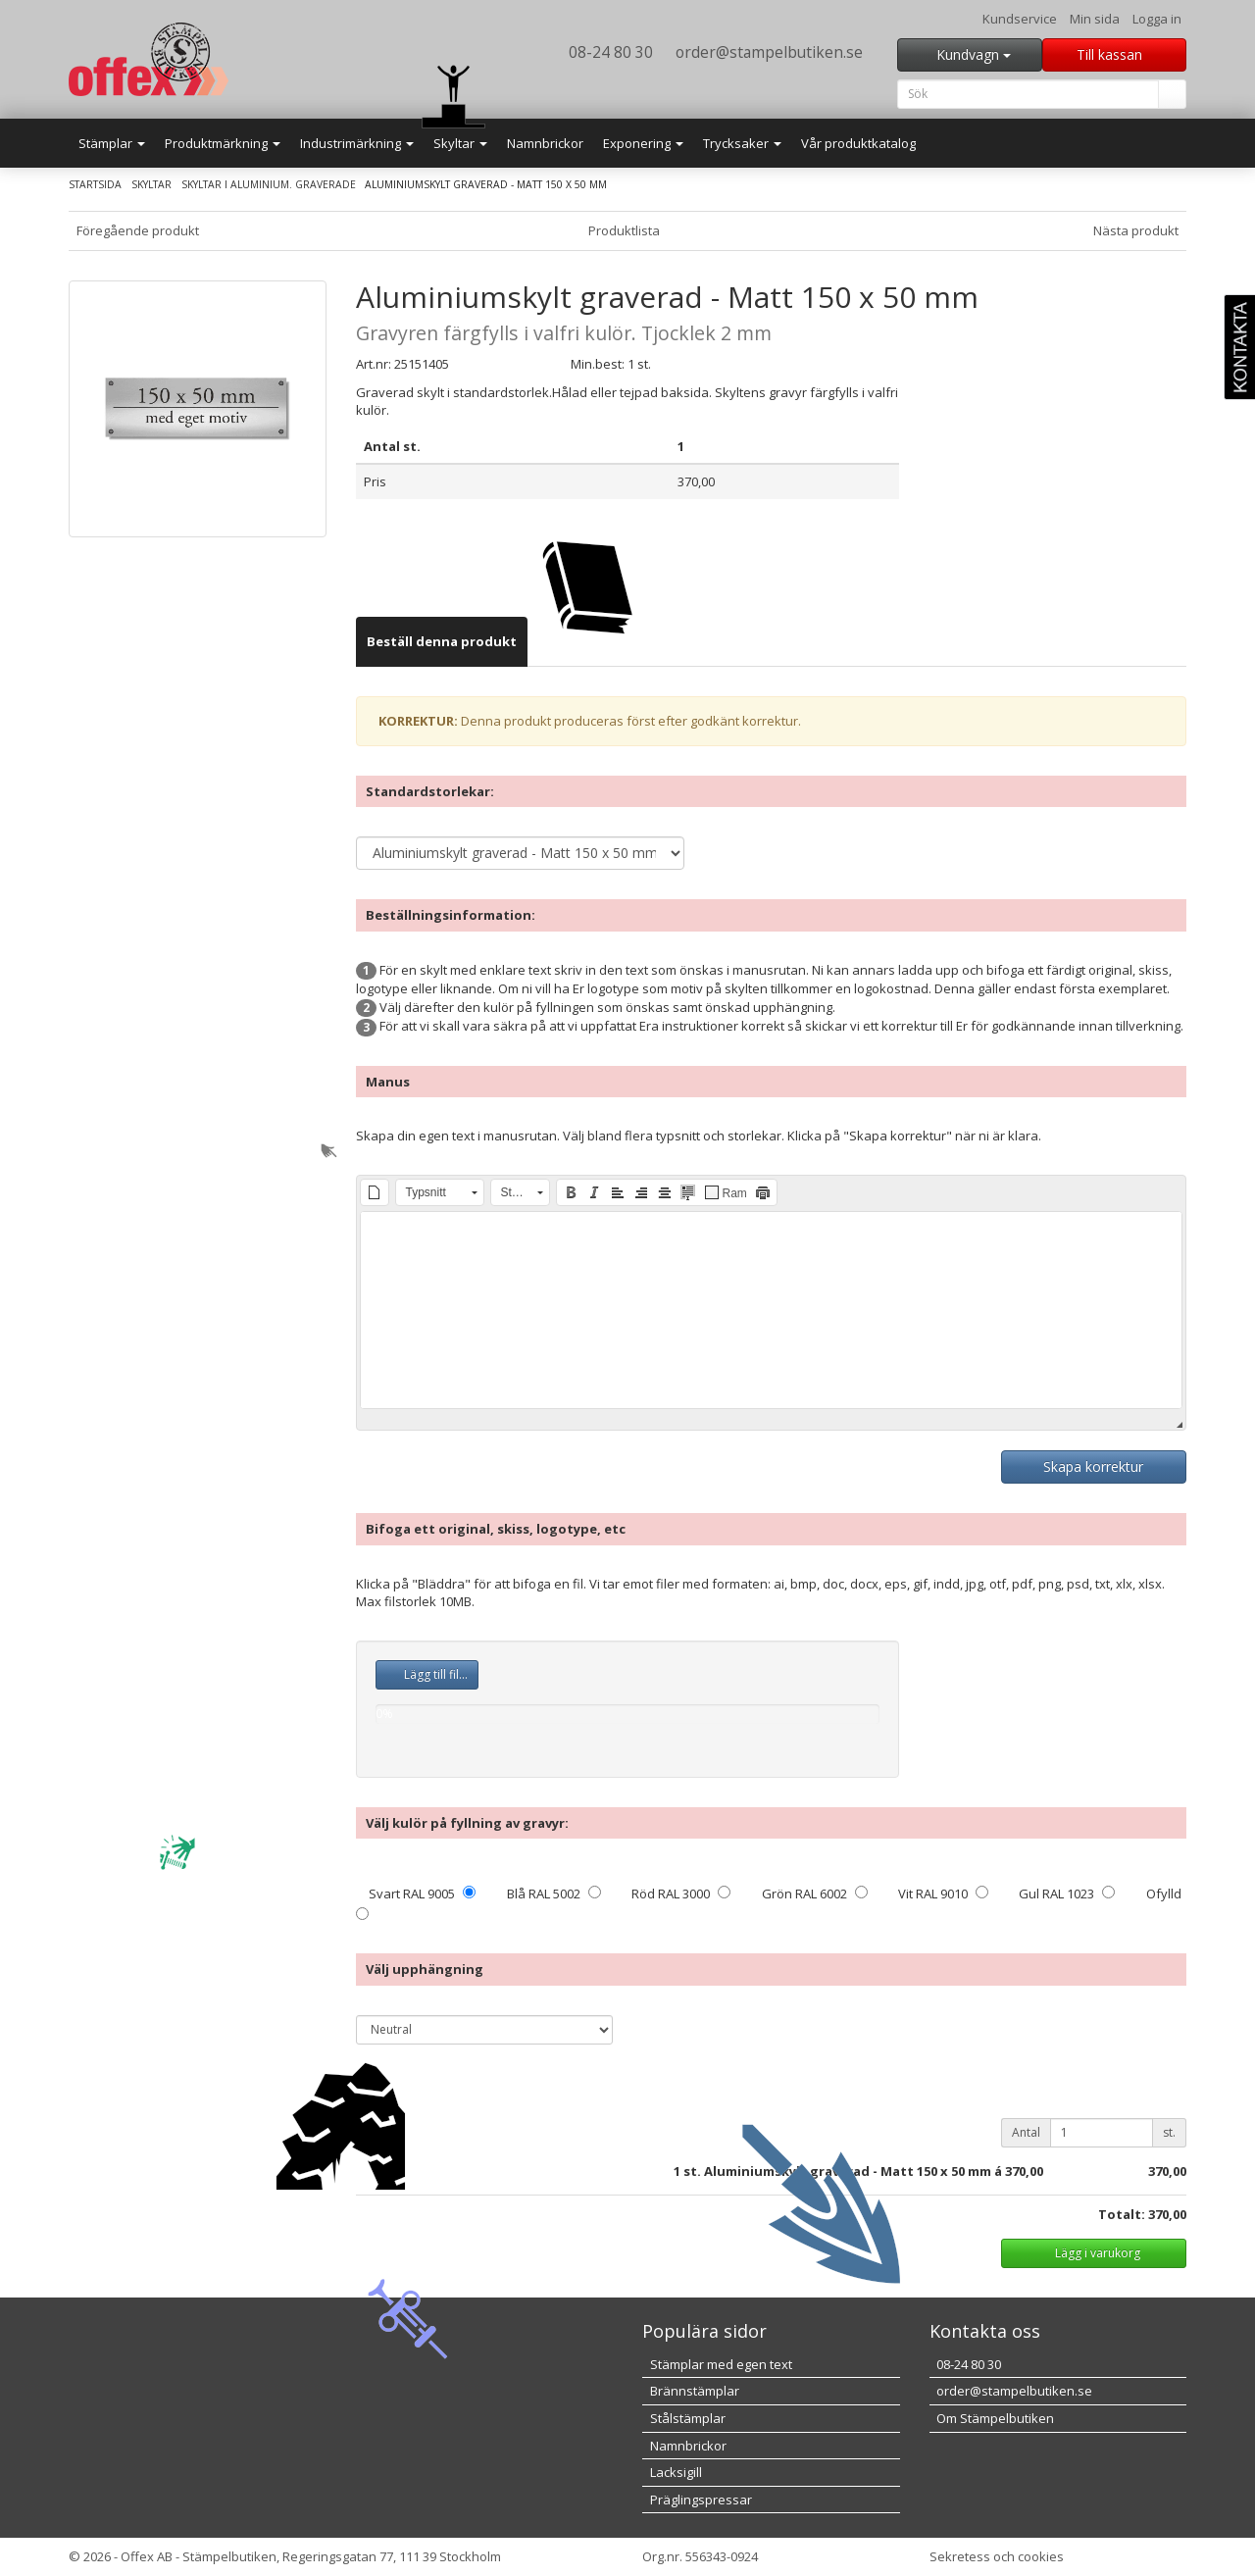 This screenshot has width=1255, height=2576. Describe the element at coordinates (407, 2318) in the screenshot. I see `access medical or health settings` at that location.